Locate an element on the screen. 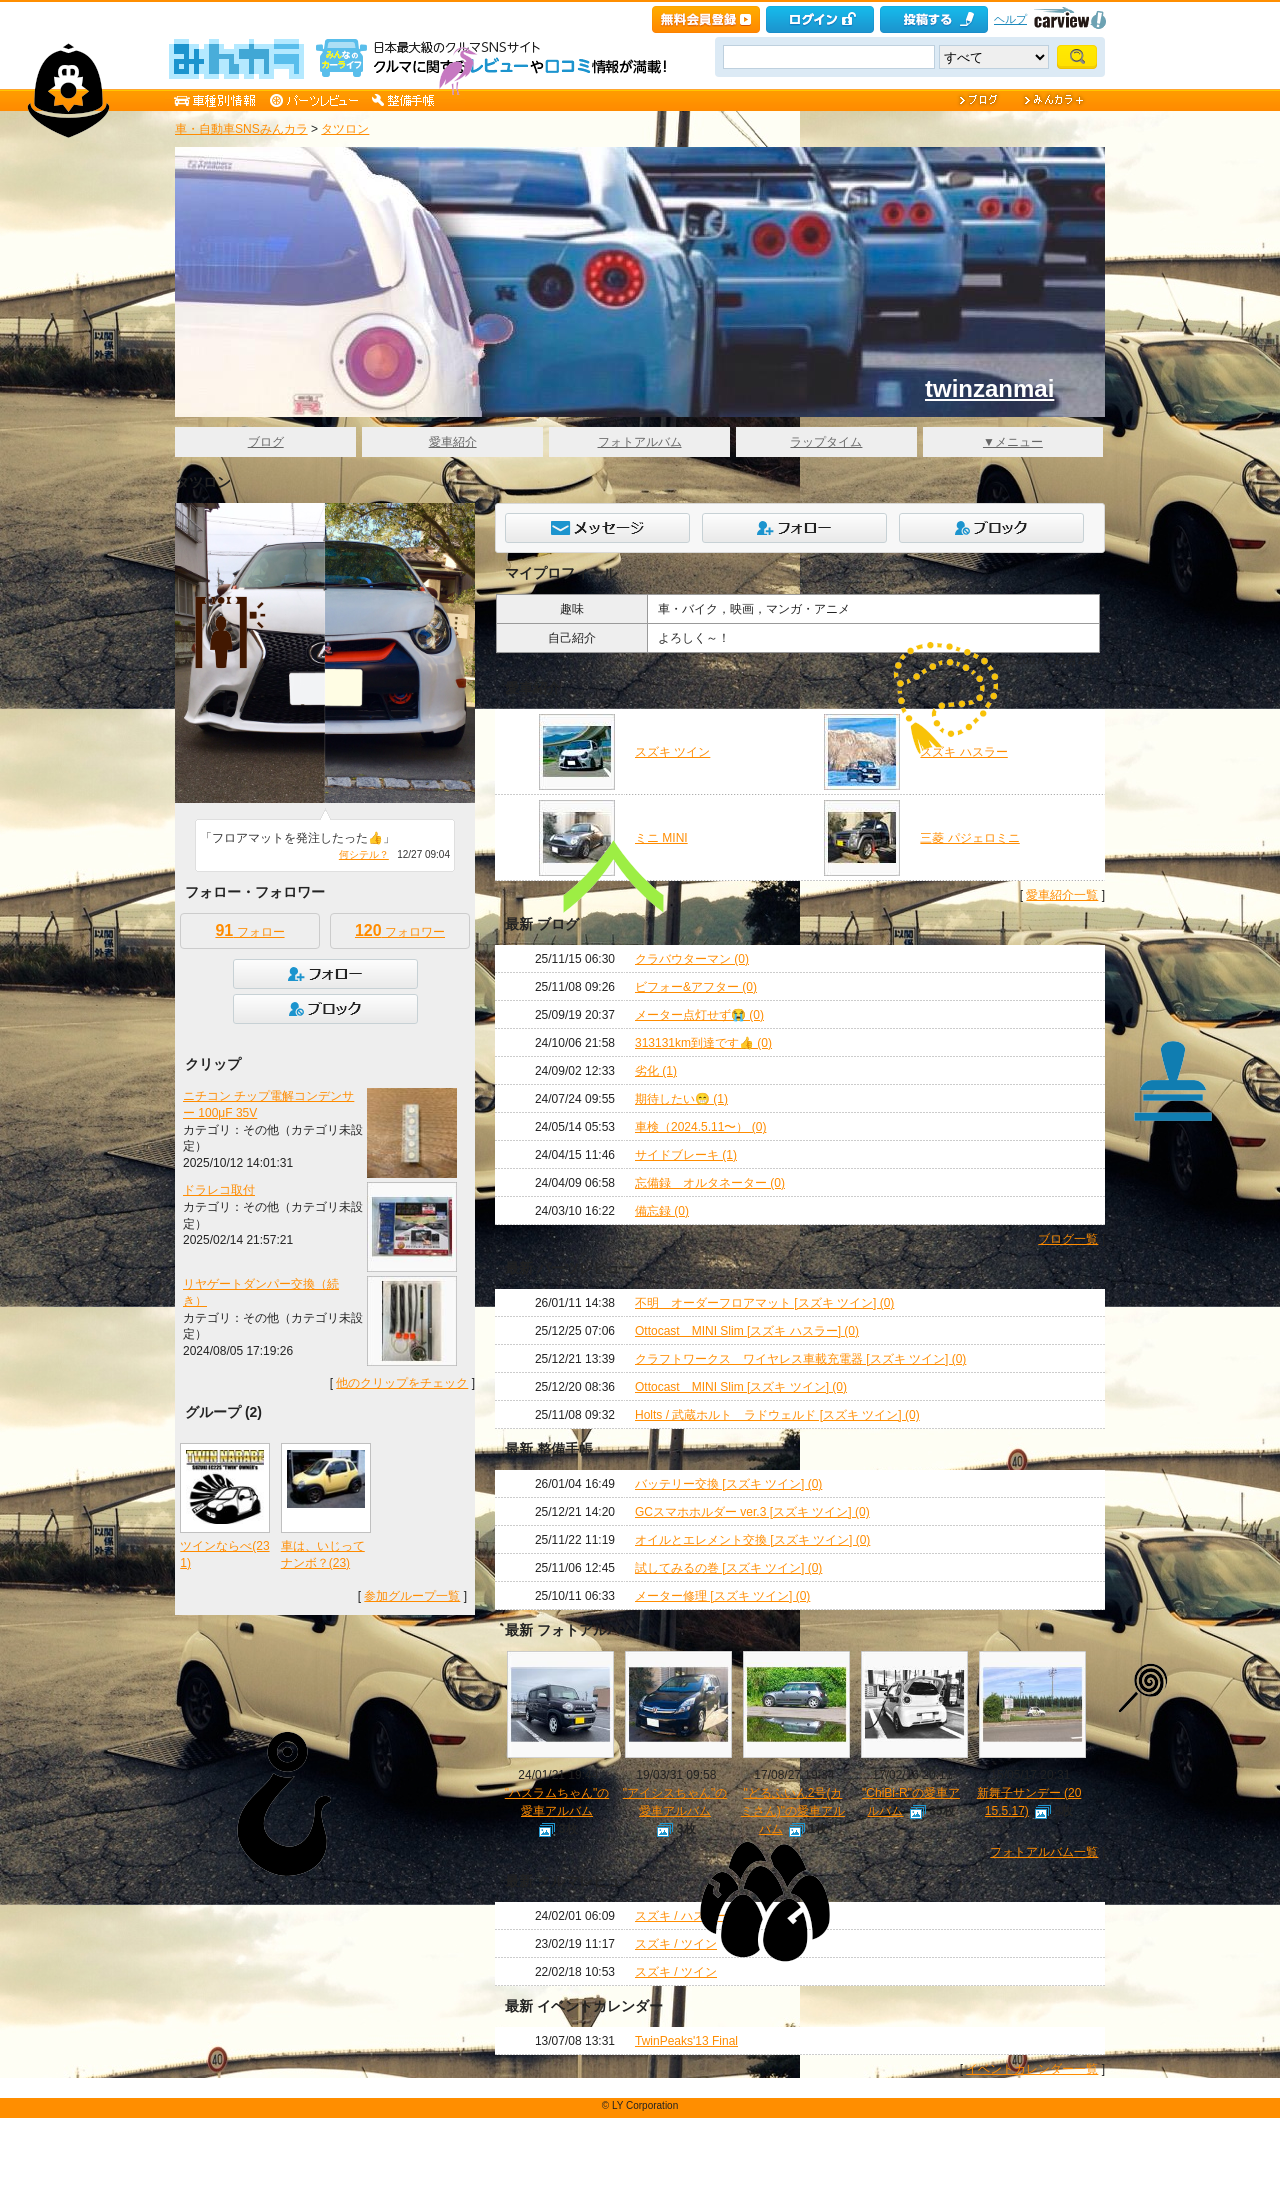 This screenshot has height=2208, width=1280. indicates lowest military rank (private) is located at coordinates (613, 876).